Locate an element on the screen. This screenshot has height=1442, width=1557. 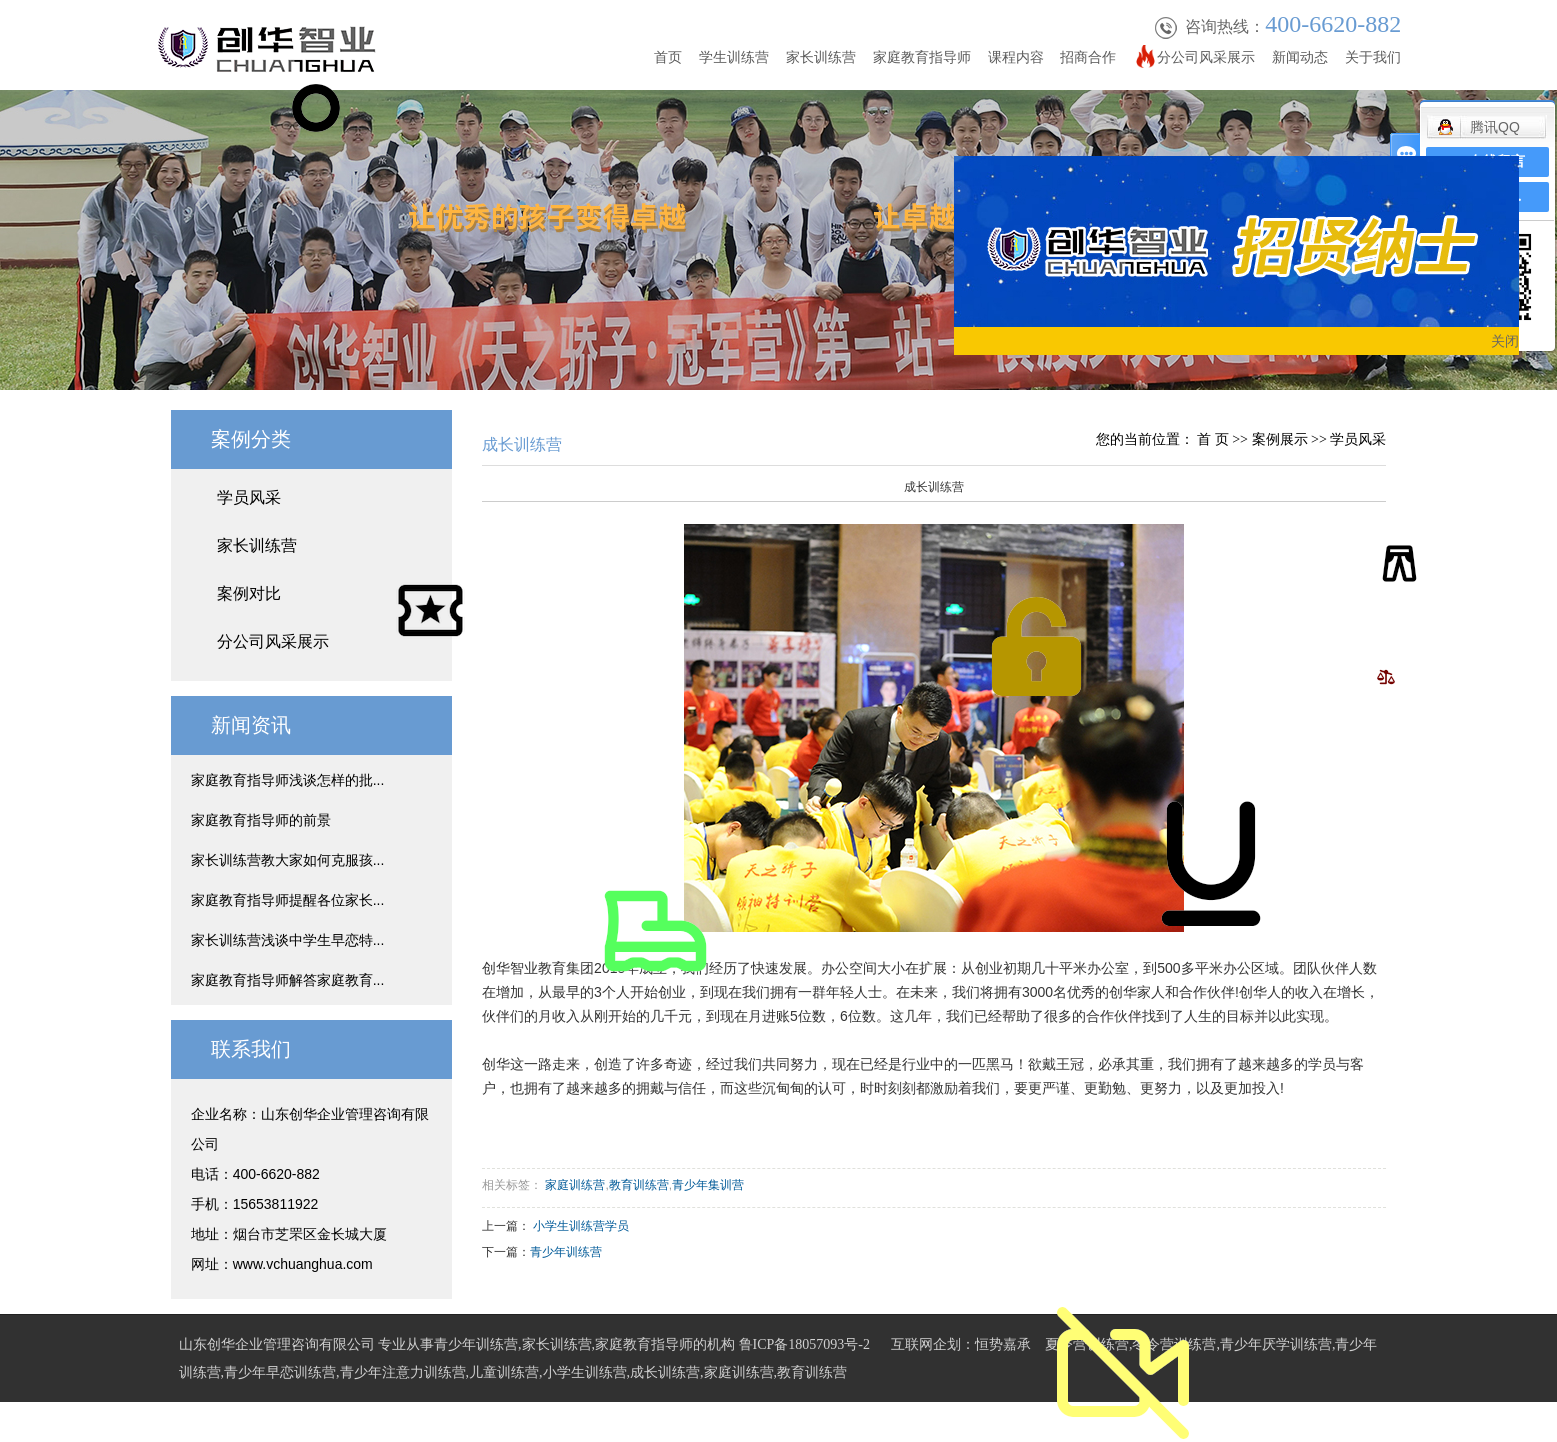
view local events or activities is located at coordinates (430, 610).